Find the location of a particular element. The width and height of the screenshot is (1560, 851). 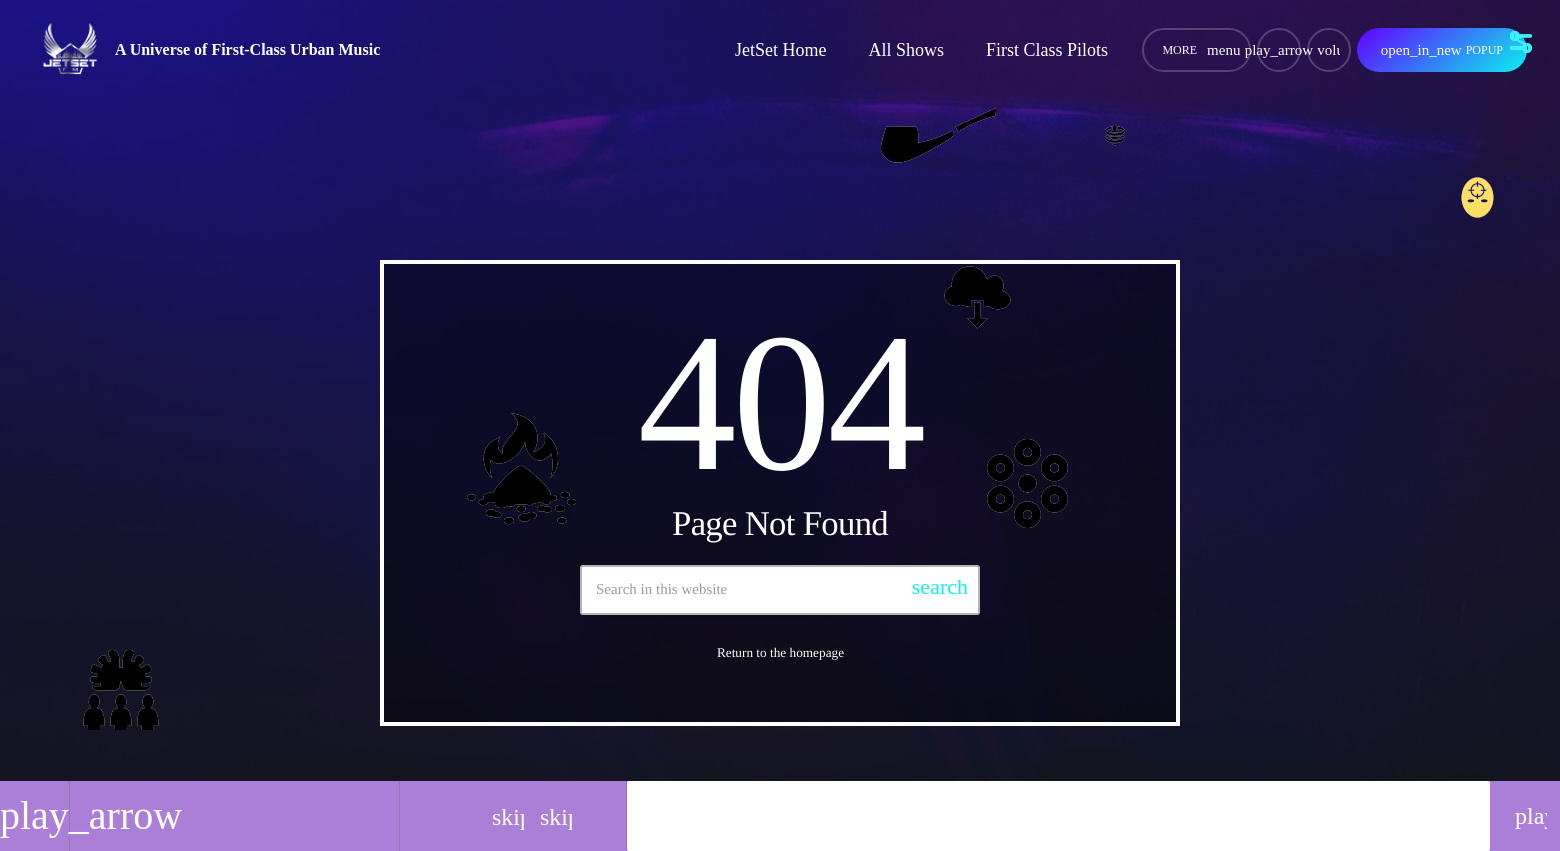

headshot or critical hit indicator in a game is located at coordinates (1477, 197).